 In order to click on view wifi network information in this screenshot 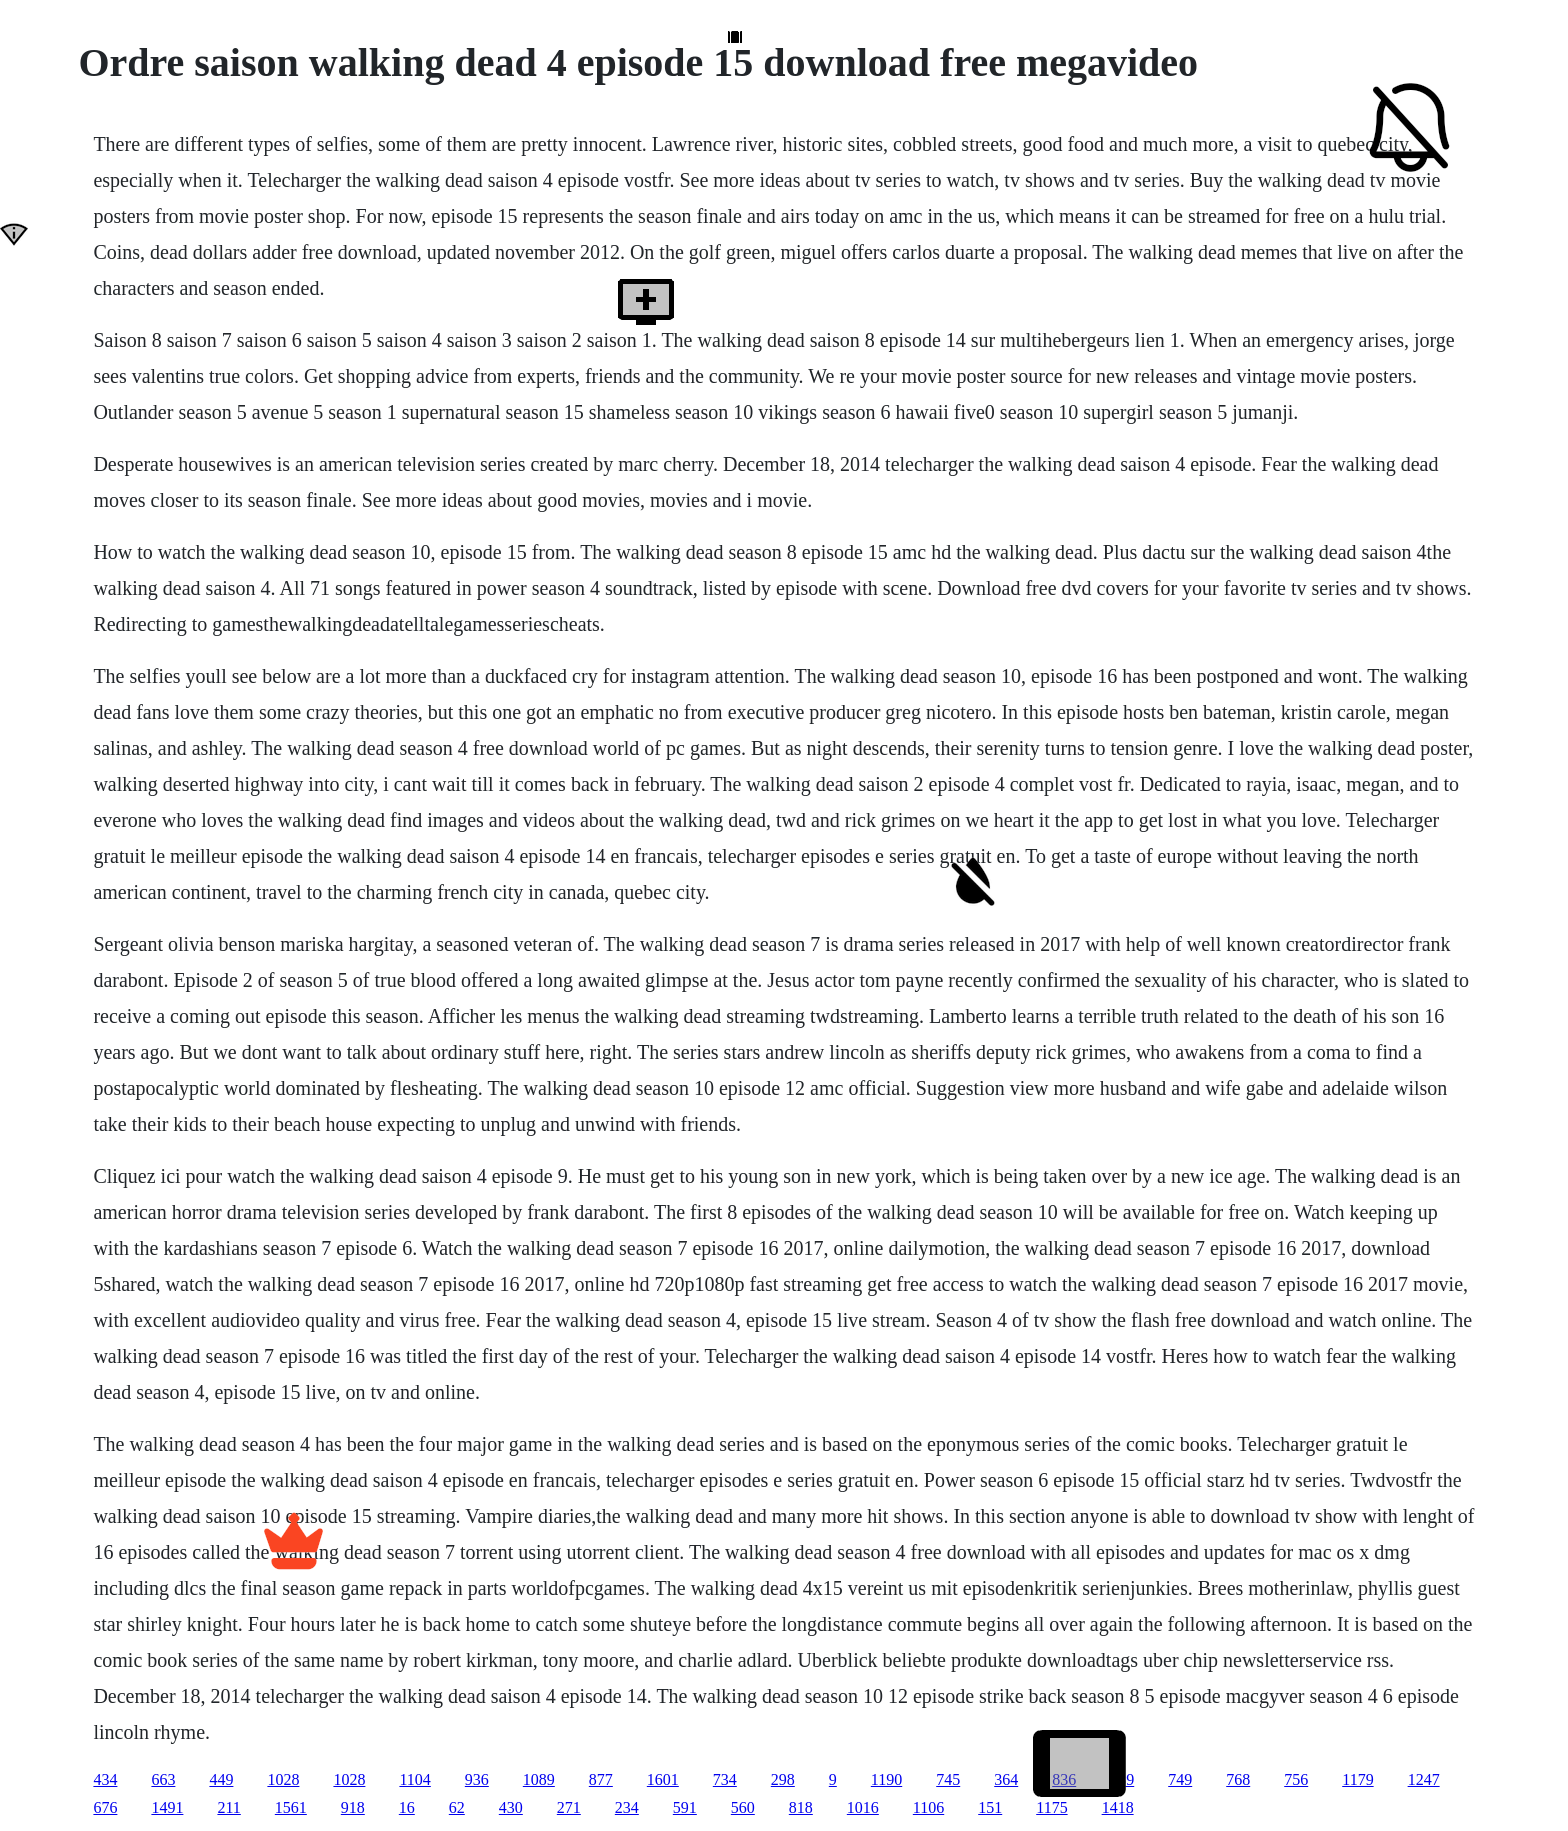, I will do `click(14, 234)`.